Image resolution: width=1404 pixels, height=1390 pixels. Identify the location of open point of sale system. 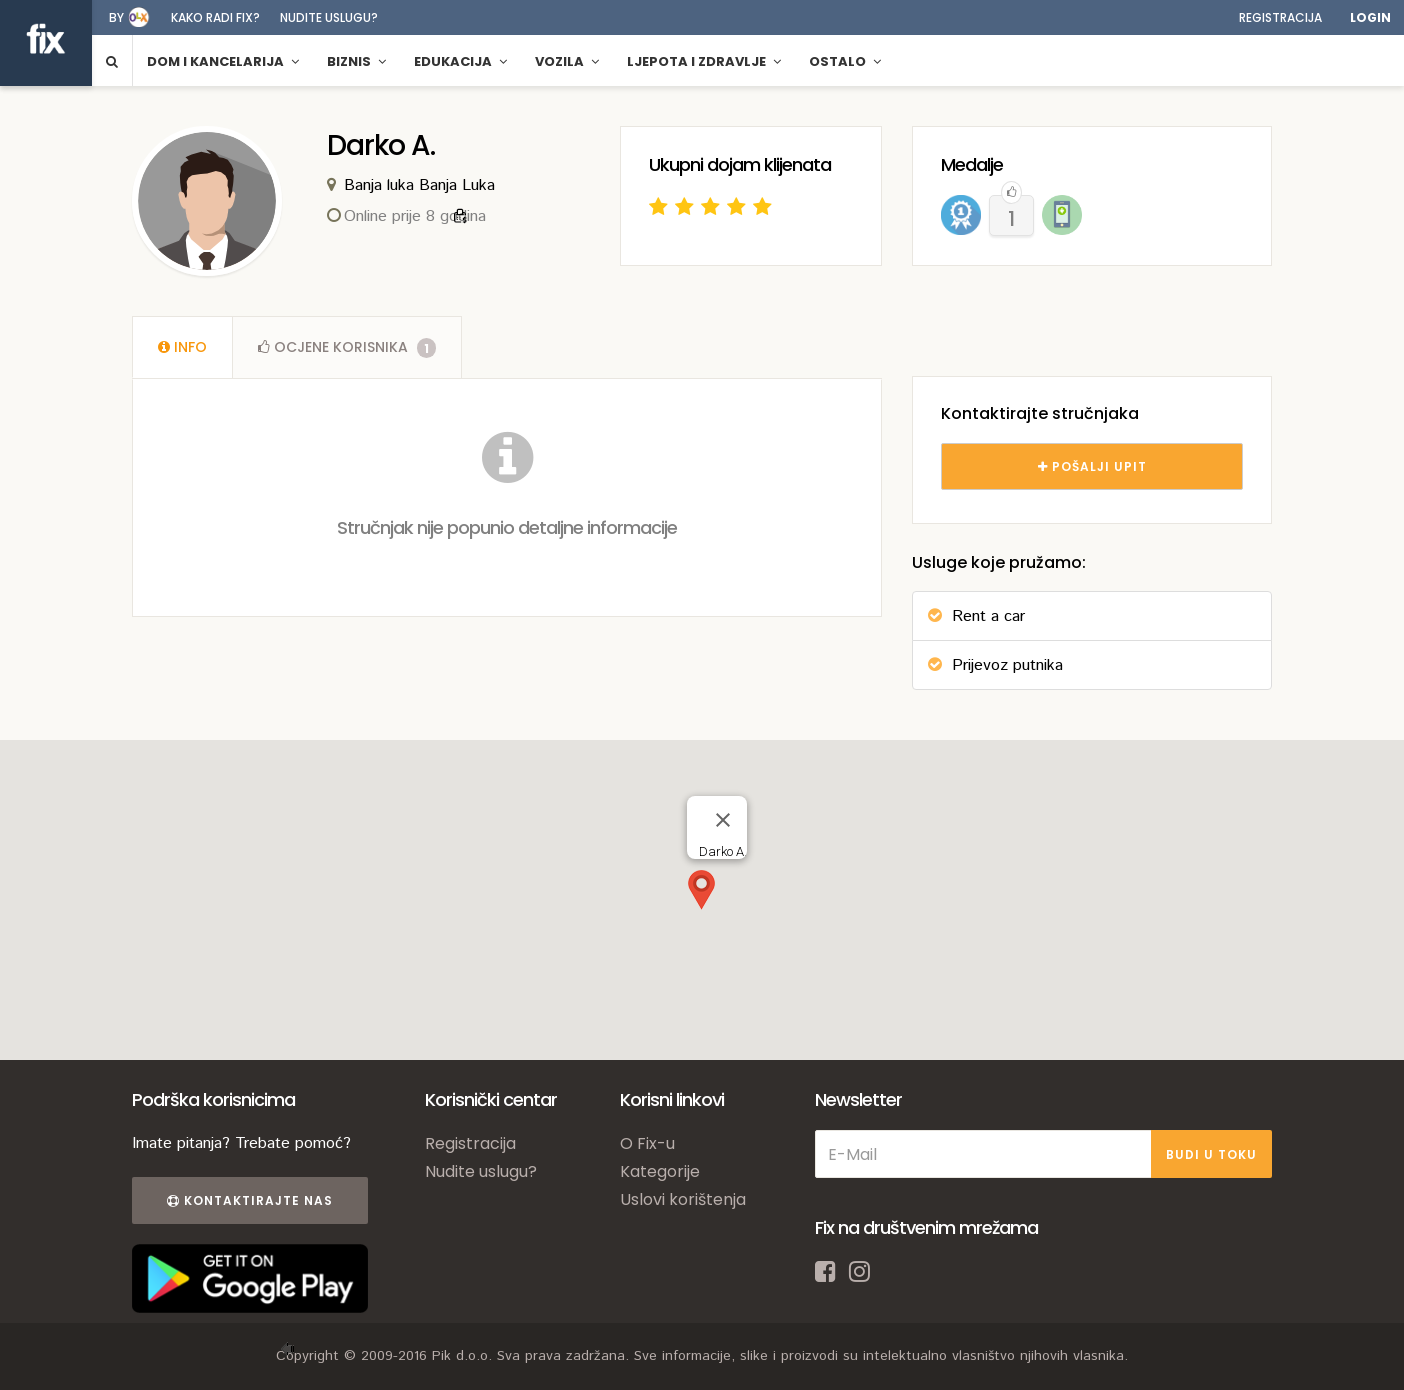
(460, 216).